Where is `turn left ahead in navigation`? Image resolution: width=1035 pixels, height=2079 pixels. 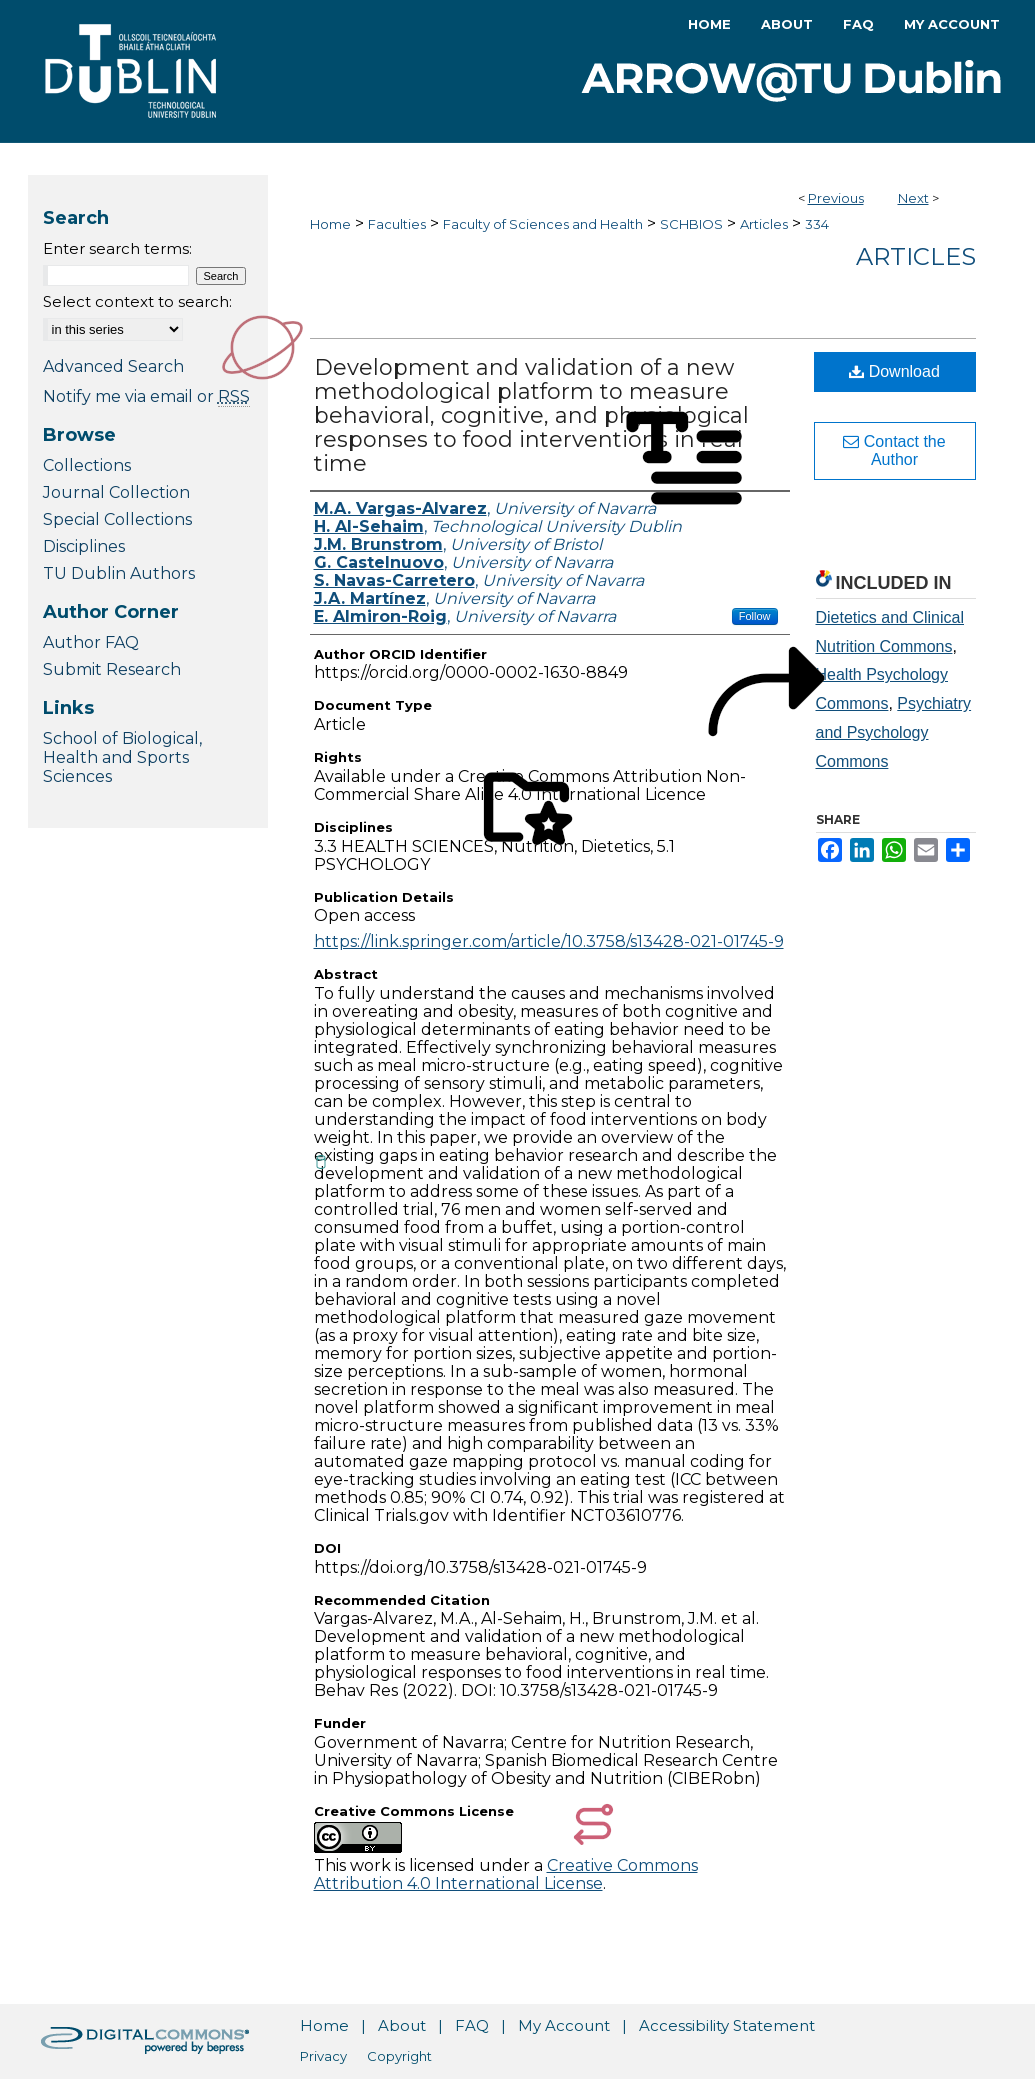 turn left ahead in navigation is located at coordinates (593, 1823).